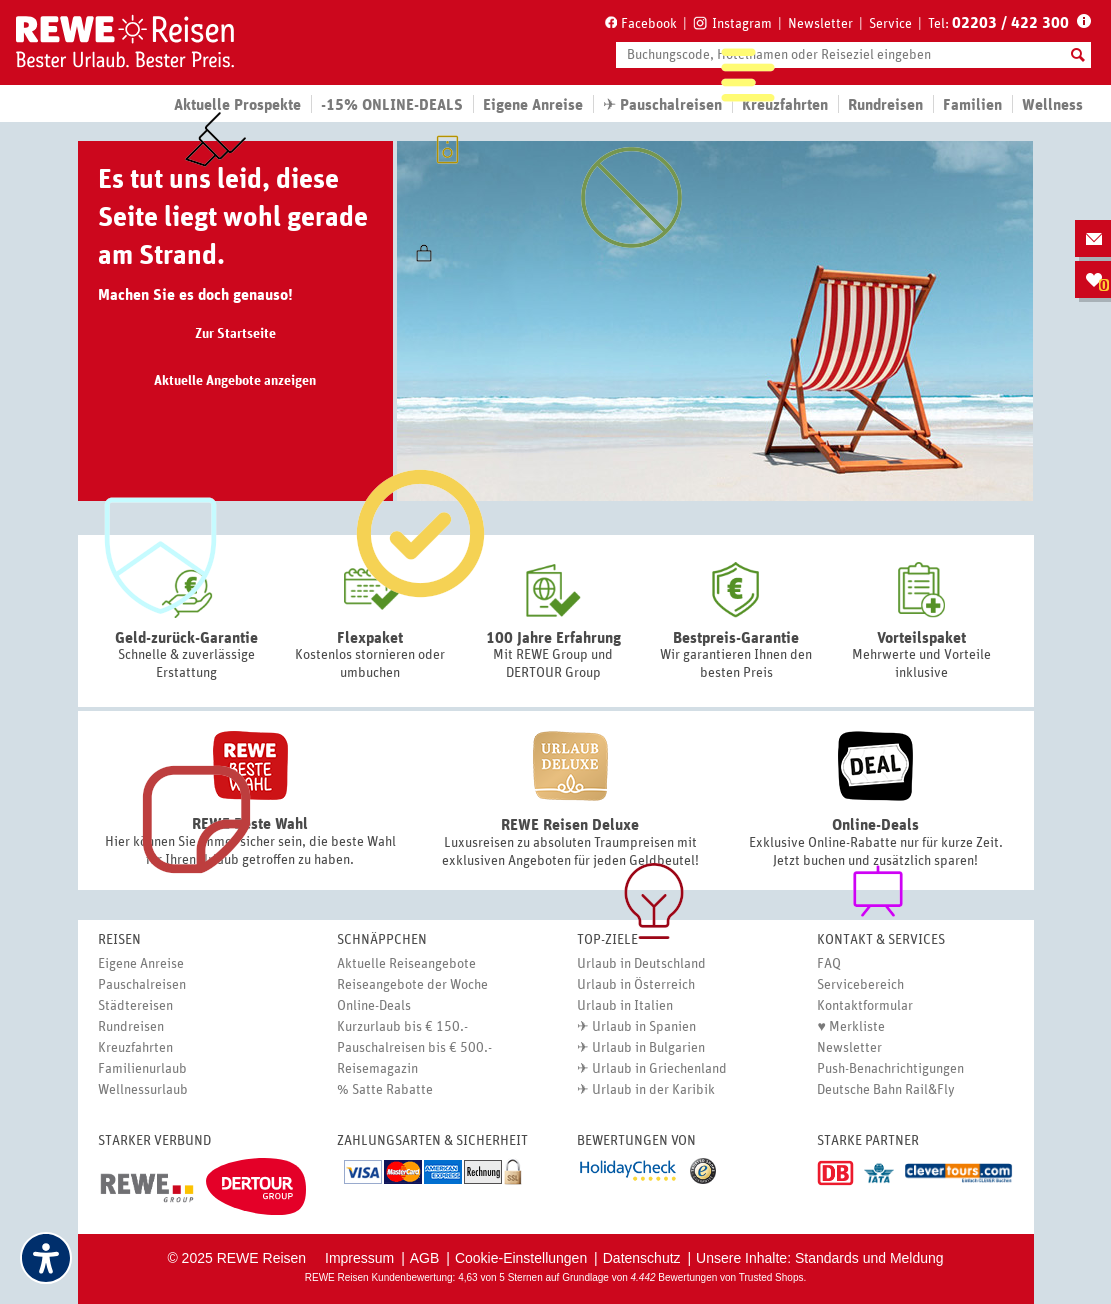 Image resolution: width=1111 pixels, height=1304 pixels. I want to click on lock or secure this item, so click(424, 254).